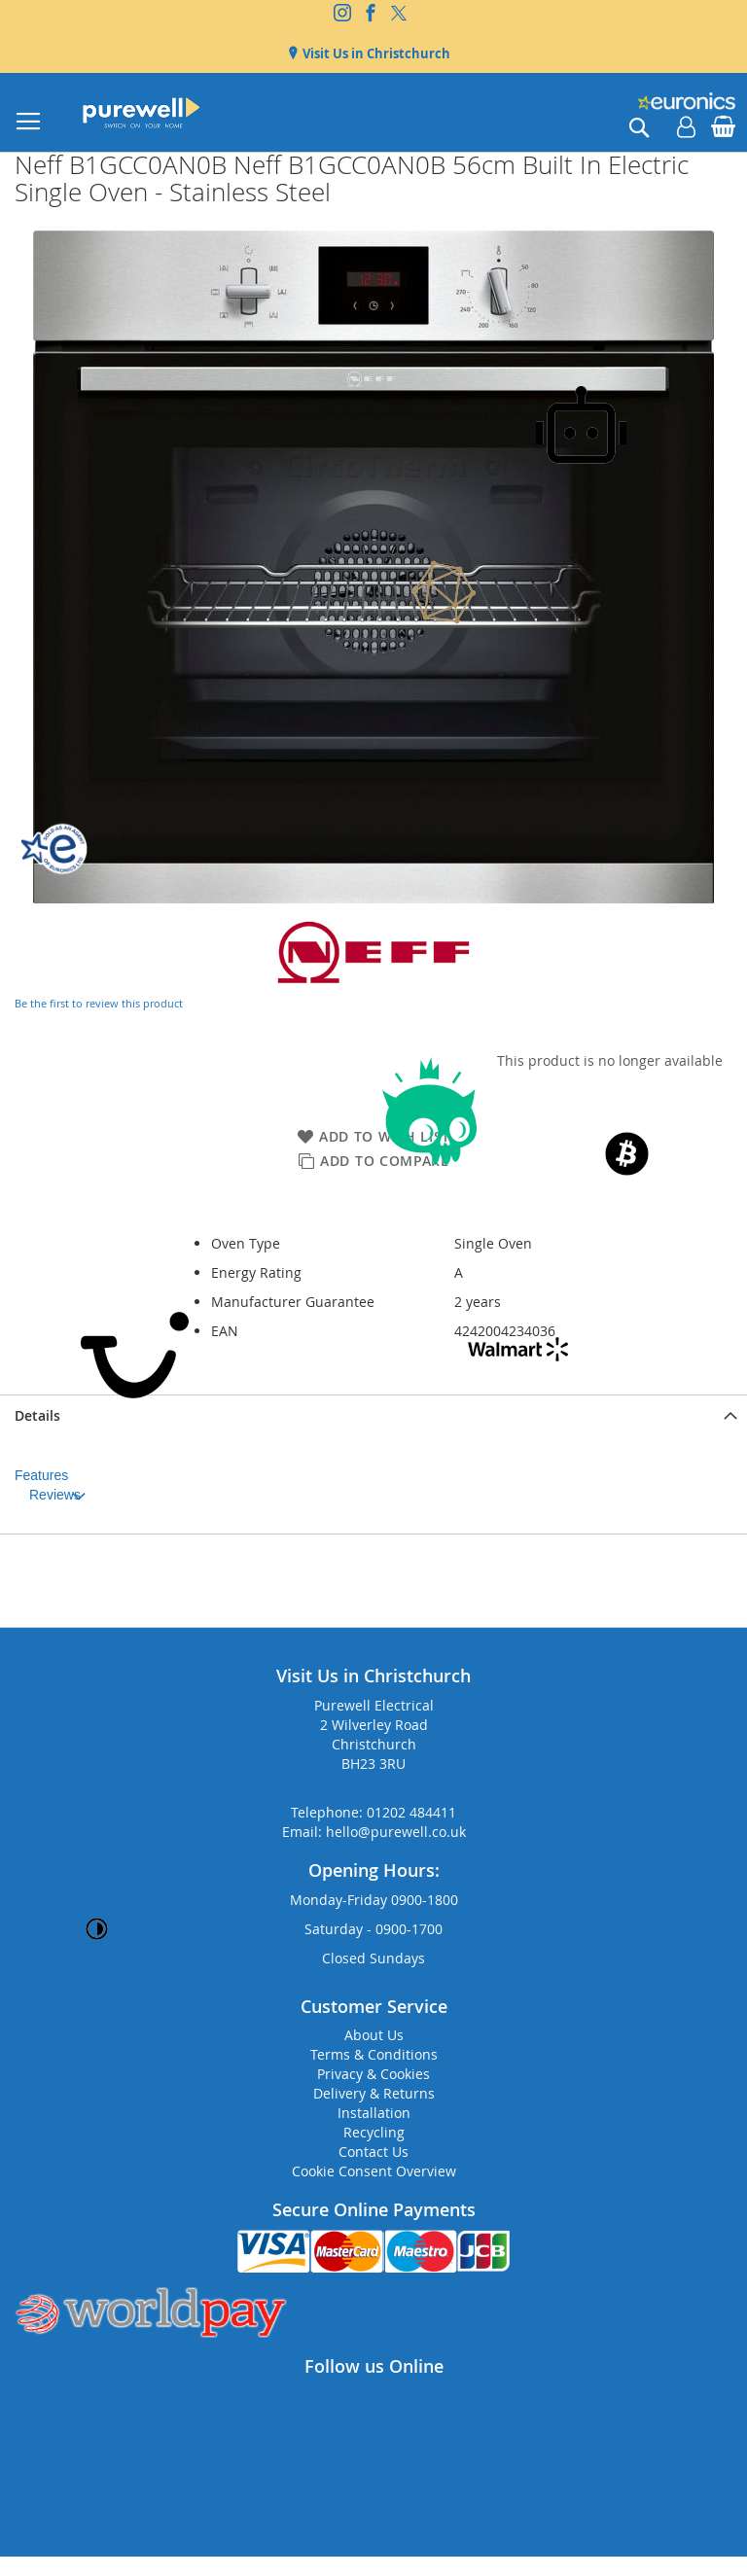 The width and height of the screenshot is (747, 2576). Describe the element at coordinates (626, 1153) in the screenshot. I see `bitcoin cryptocurrency logo` at that location.